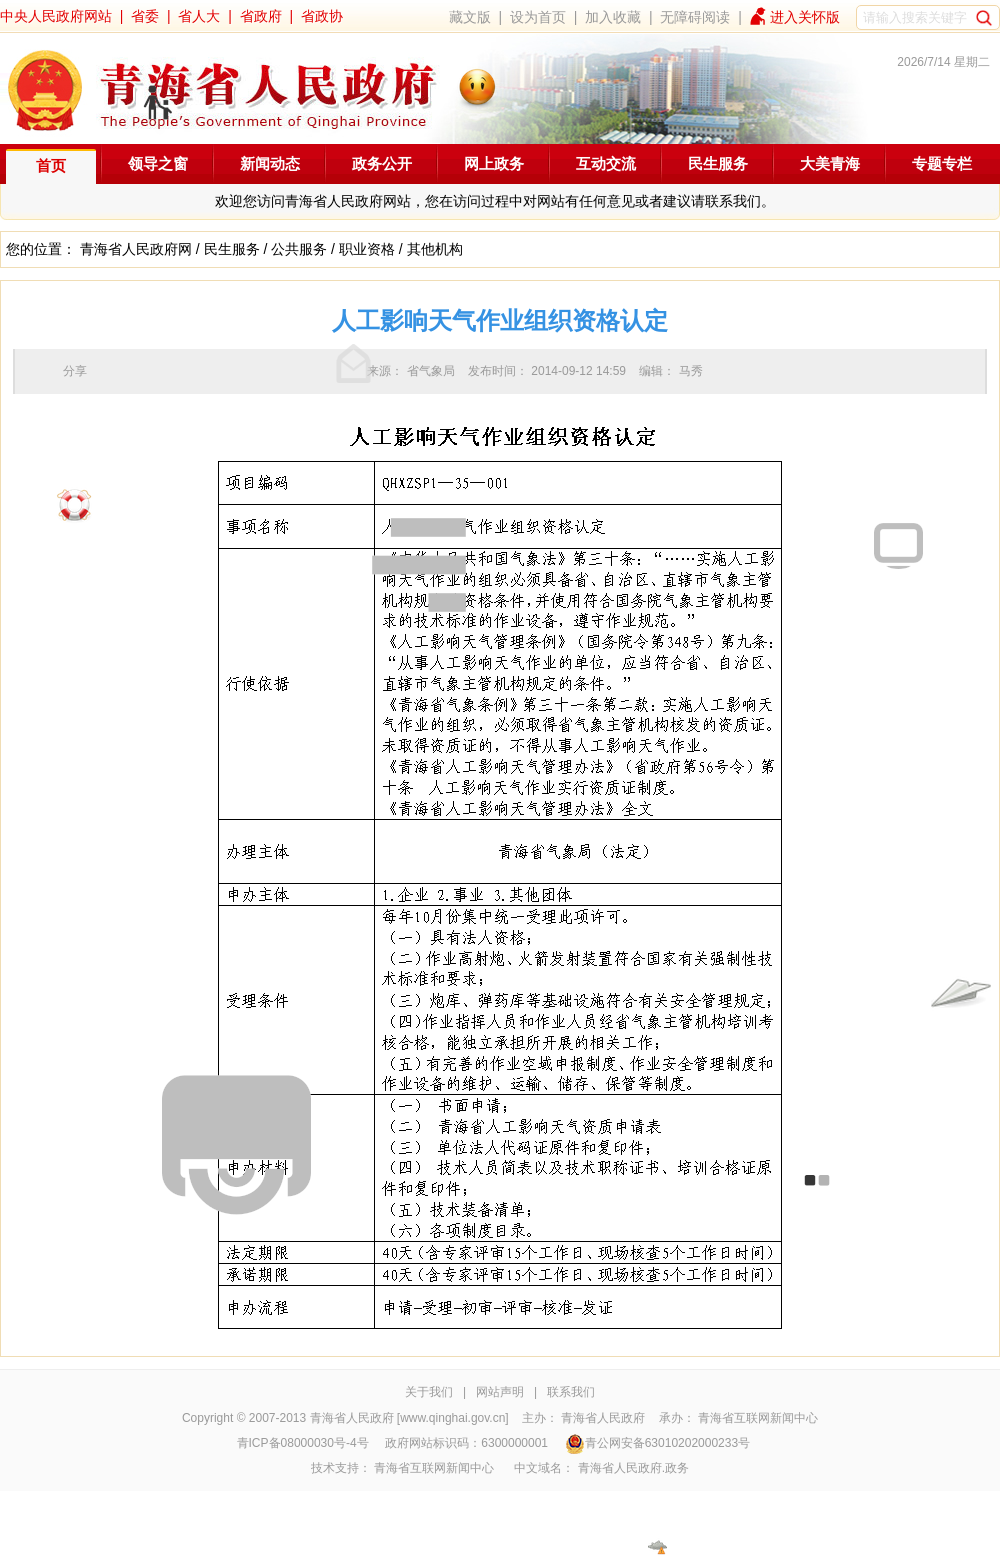  What do you see at coordinates (477, 88) in the screenshot?
I see `indicates embarrassment or awkwardness in a message` at bounding box center [477, 88].